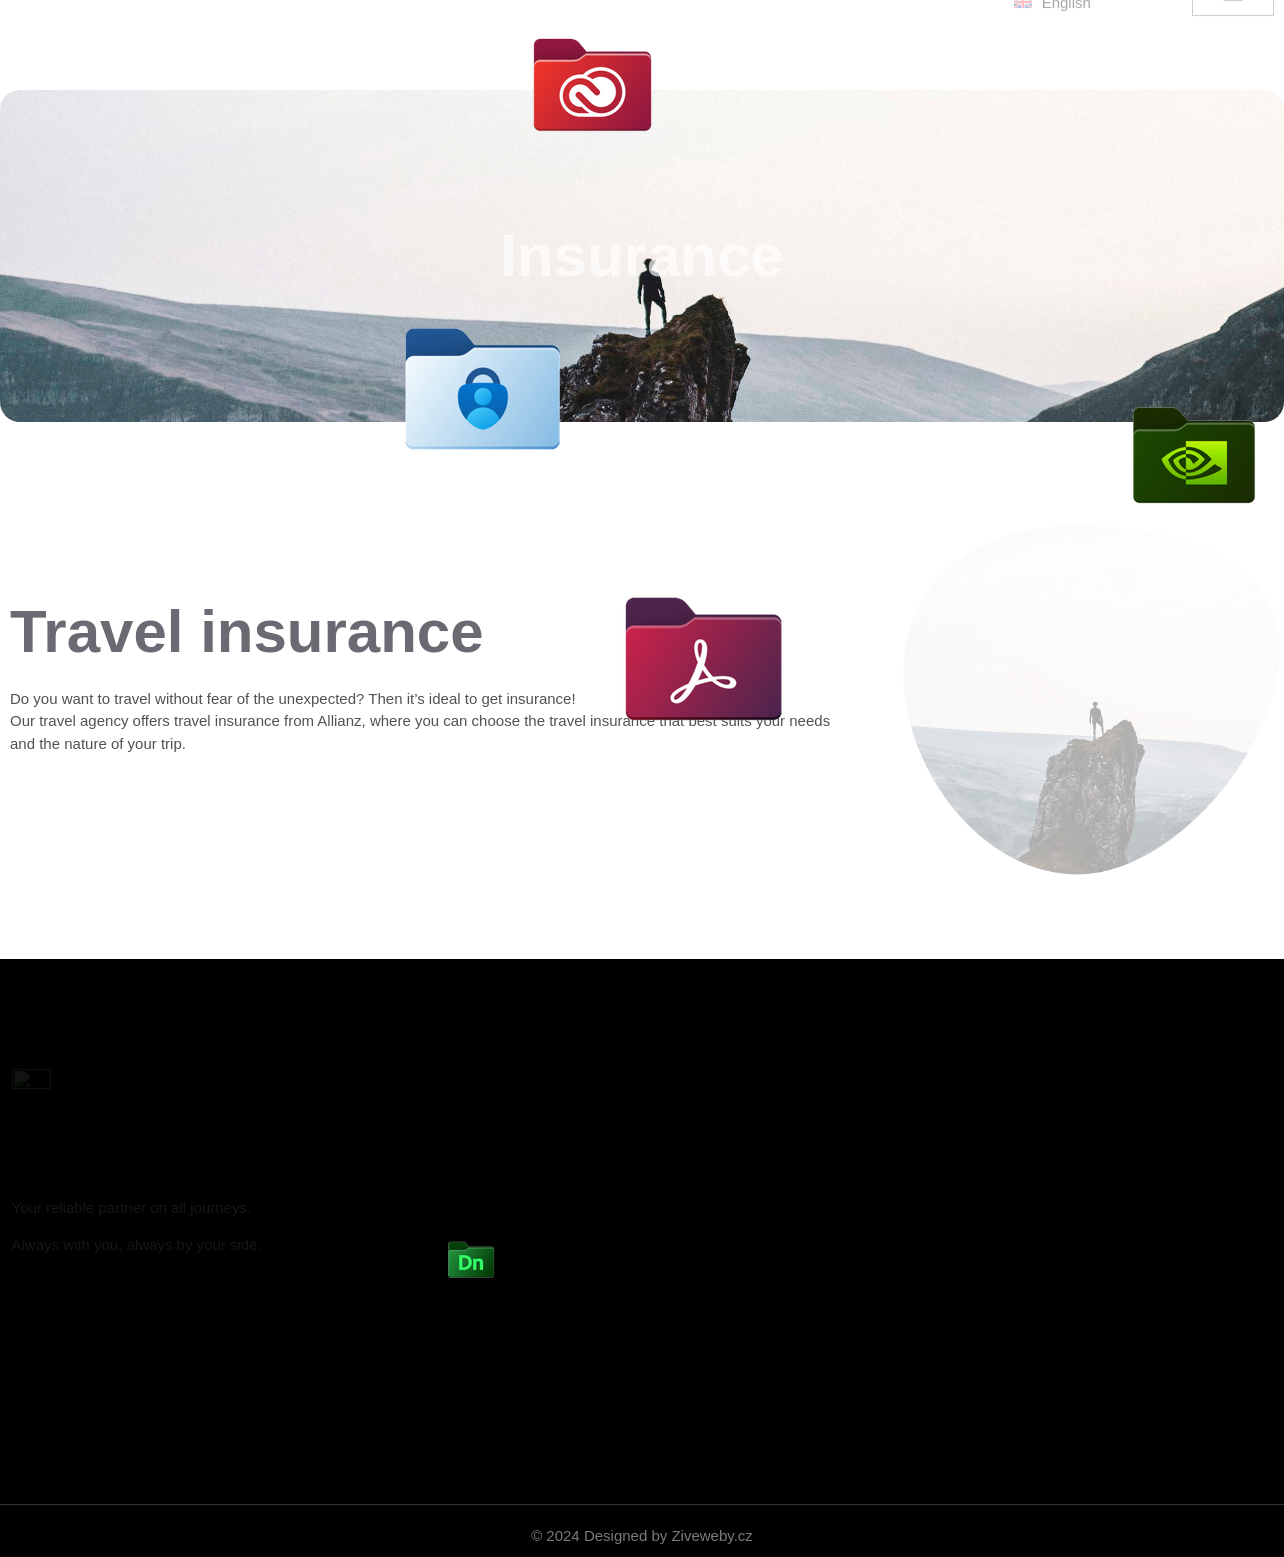 This screenshot has height=1557, width=1284. I want to click on folder containing microsoft authenticator app data, so click(482, 393).